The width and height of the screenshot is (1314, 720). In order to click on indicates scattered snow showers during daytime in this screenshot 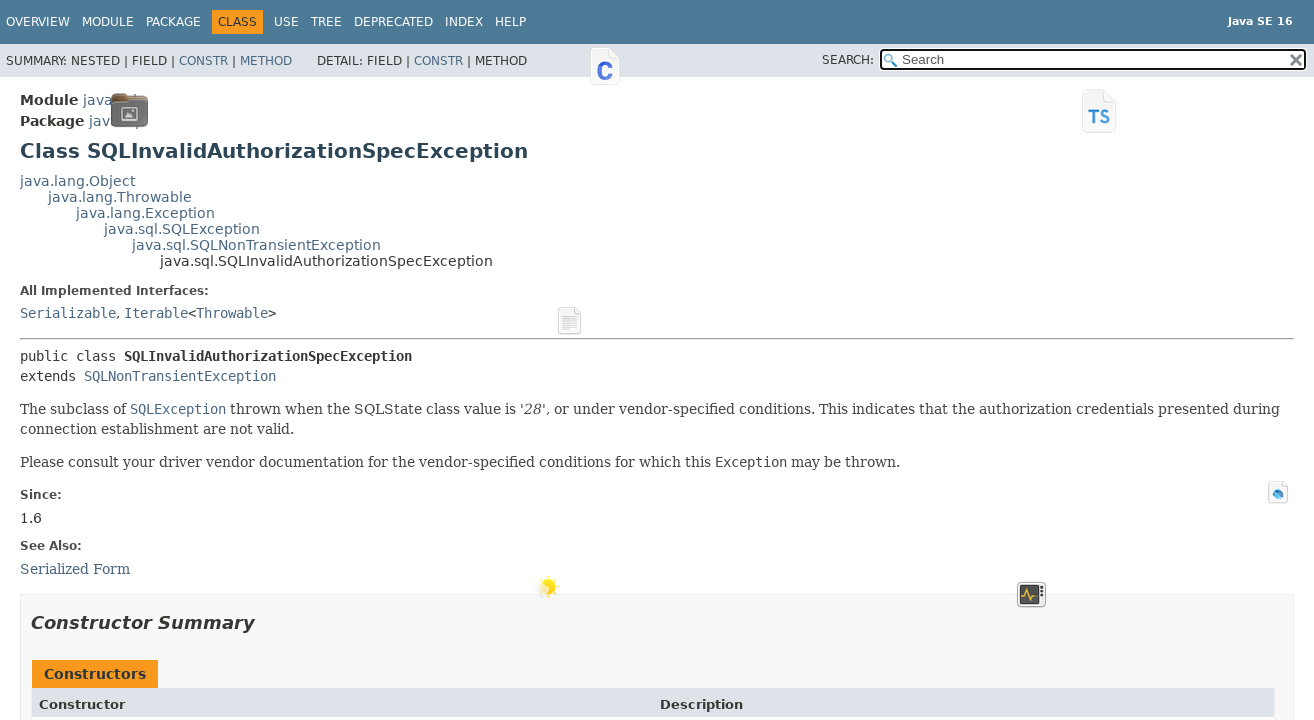, I will do `click(547, 587)`.